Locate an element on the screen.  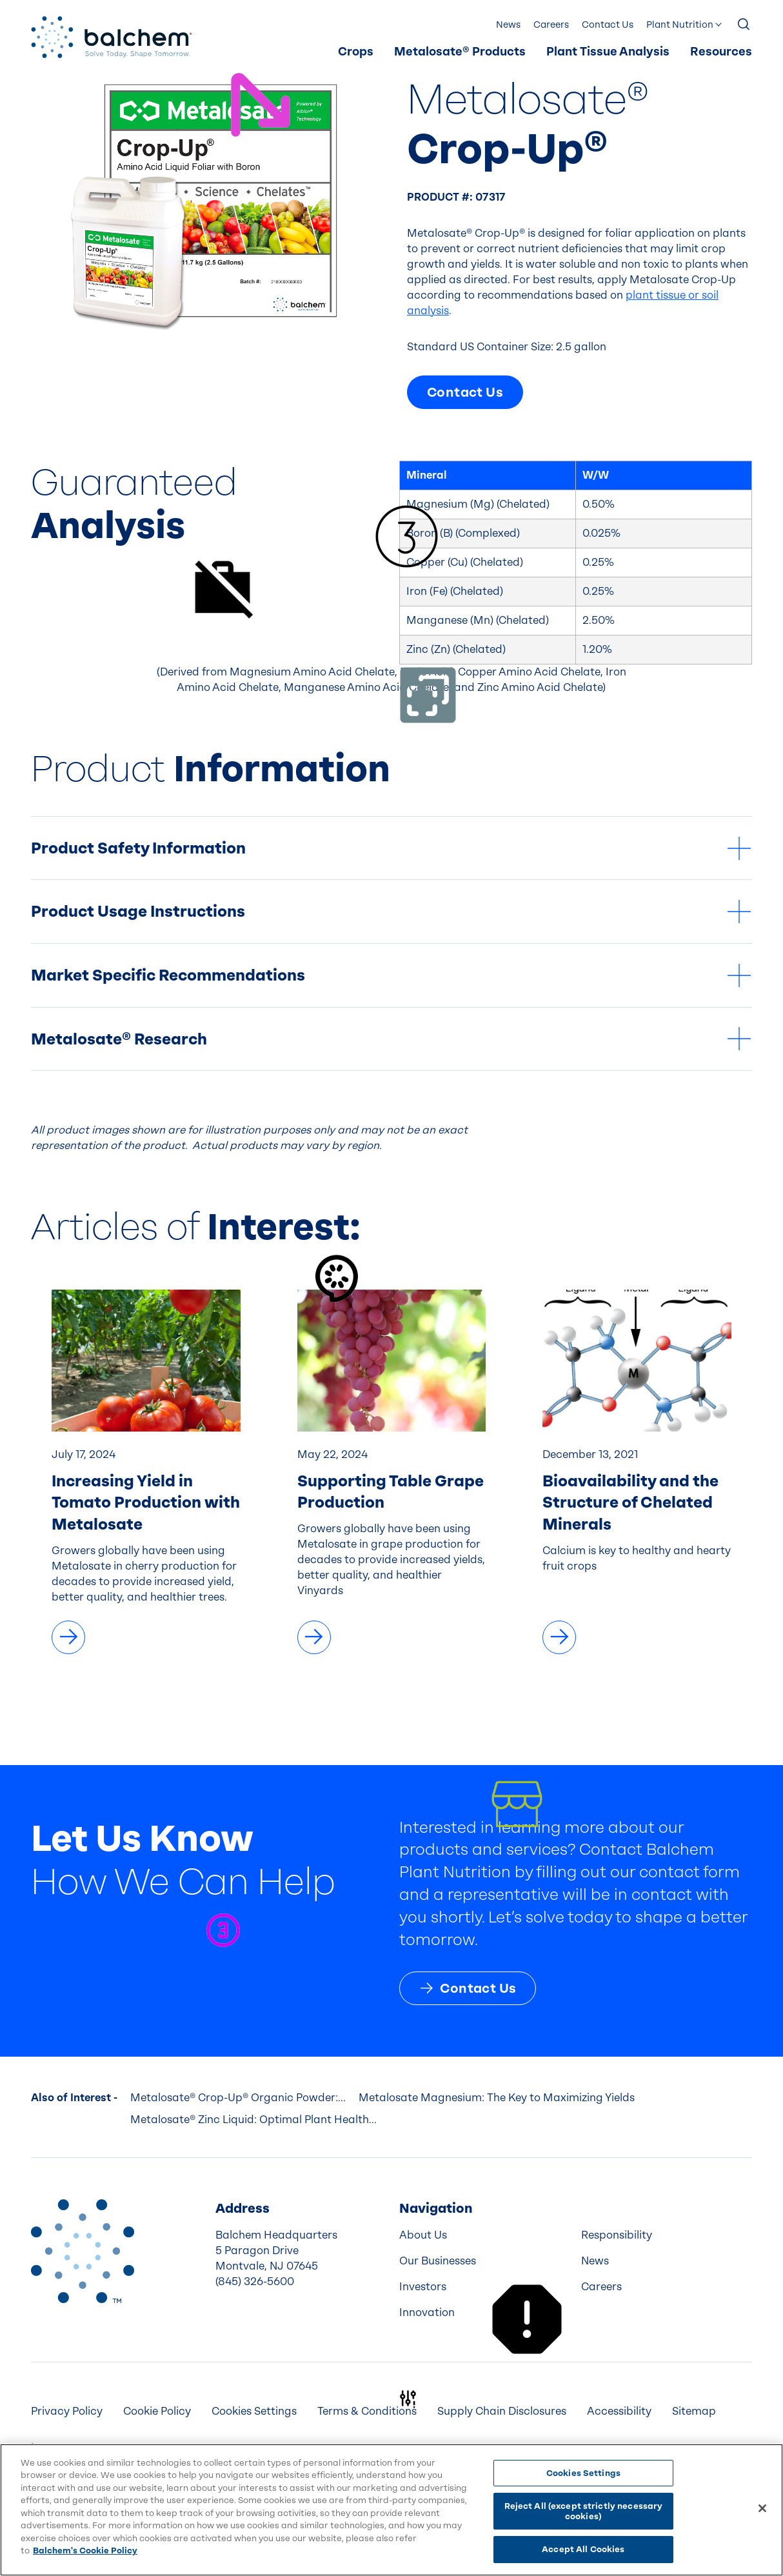
indicates a critical warning or error state is located at coordinates (527, 2319).